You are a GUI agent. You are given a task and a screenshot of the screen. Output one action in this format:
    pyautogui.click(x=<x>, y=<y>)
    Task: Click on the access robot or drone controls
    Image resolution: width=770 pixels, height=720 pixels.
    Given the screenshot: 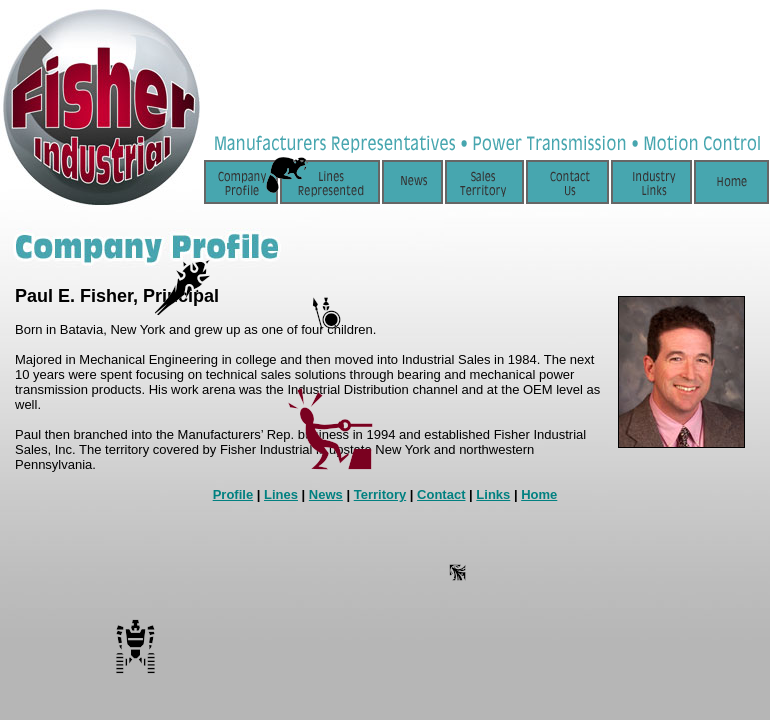 What is the action you would take?
    pyautogui.click(x=135, y=646)
    